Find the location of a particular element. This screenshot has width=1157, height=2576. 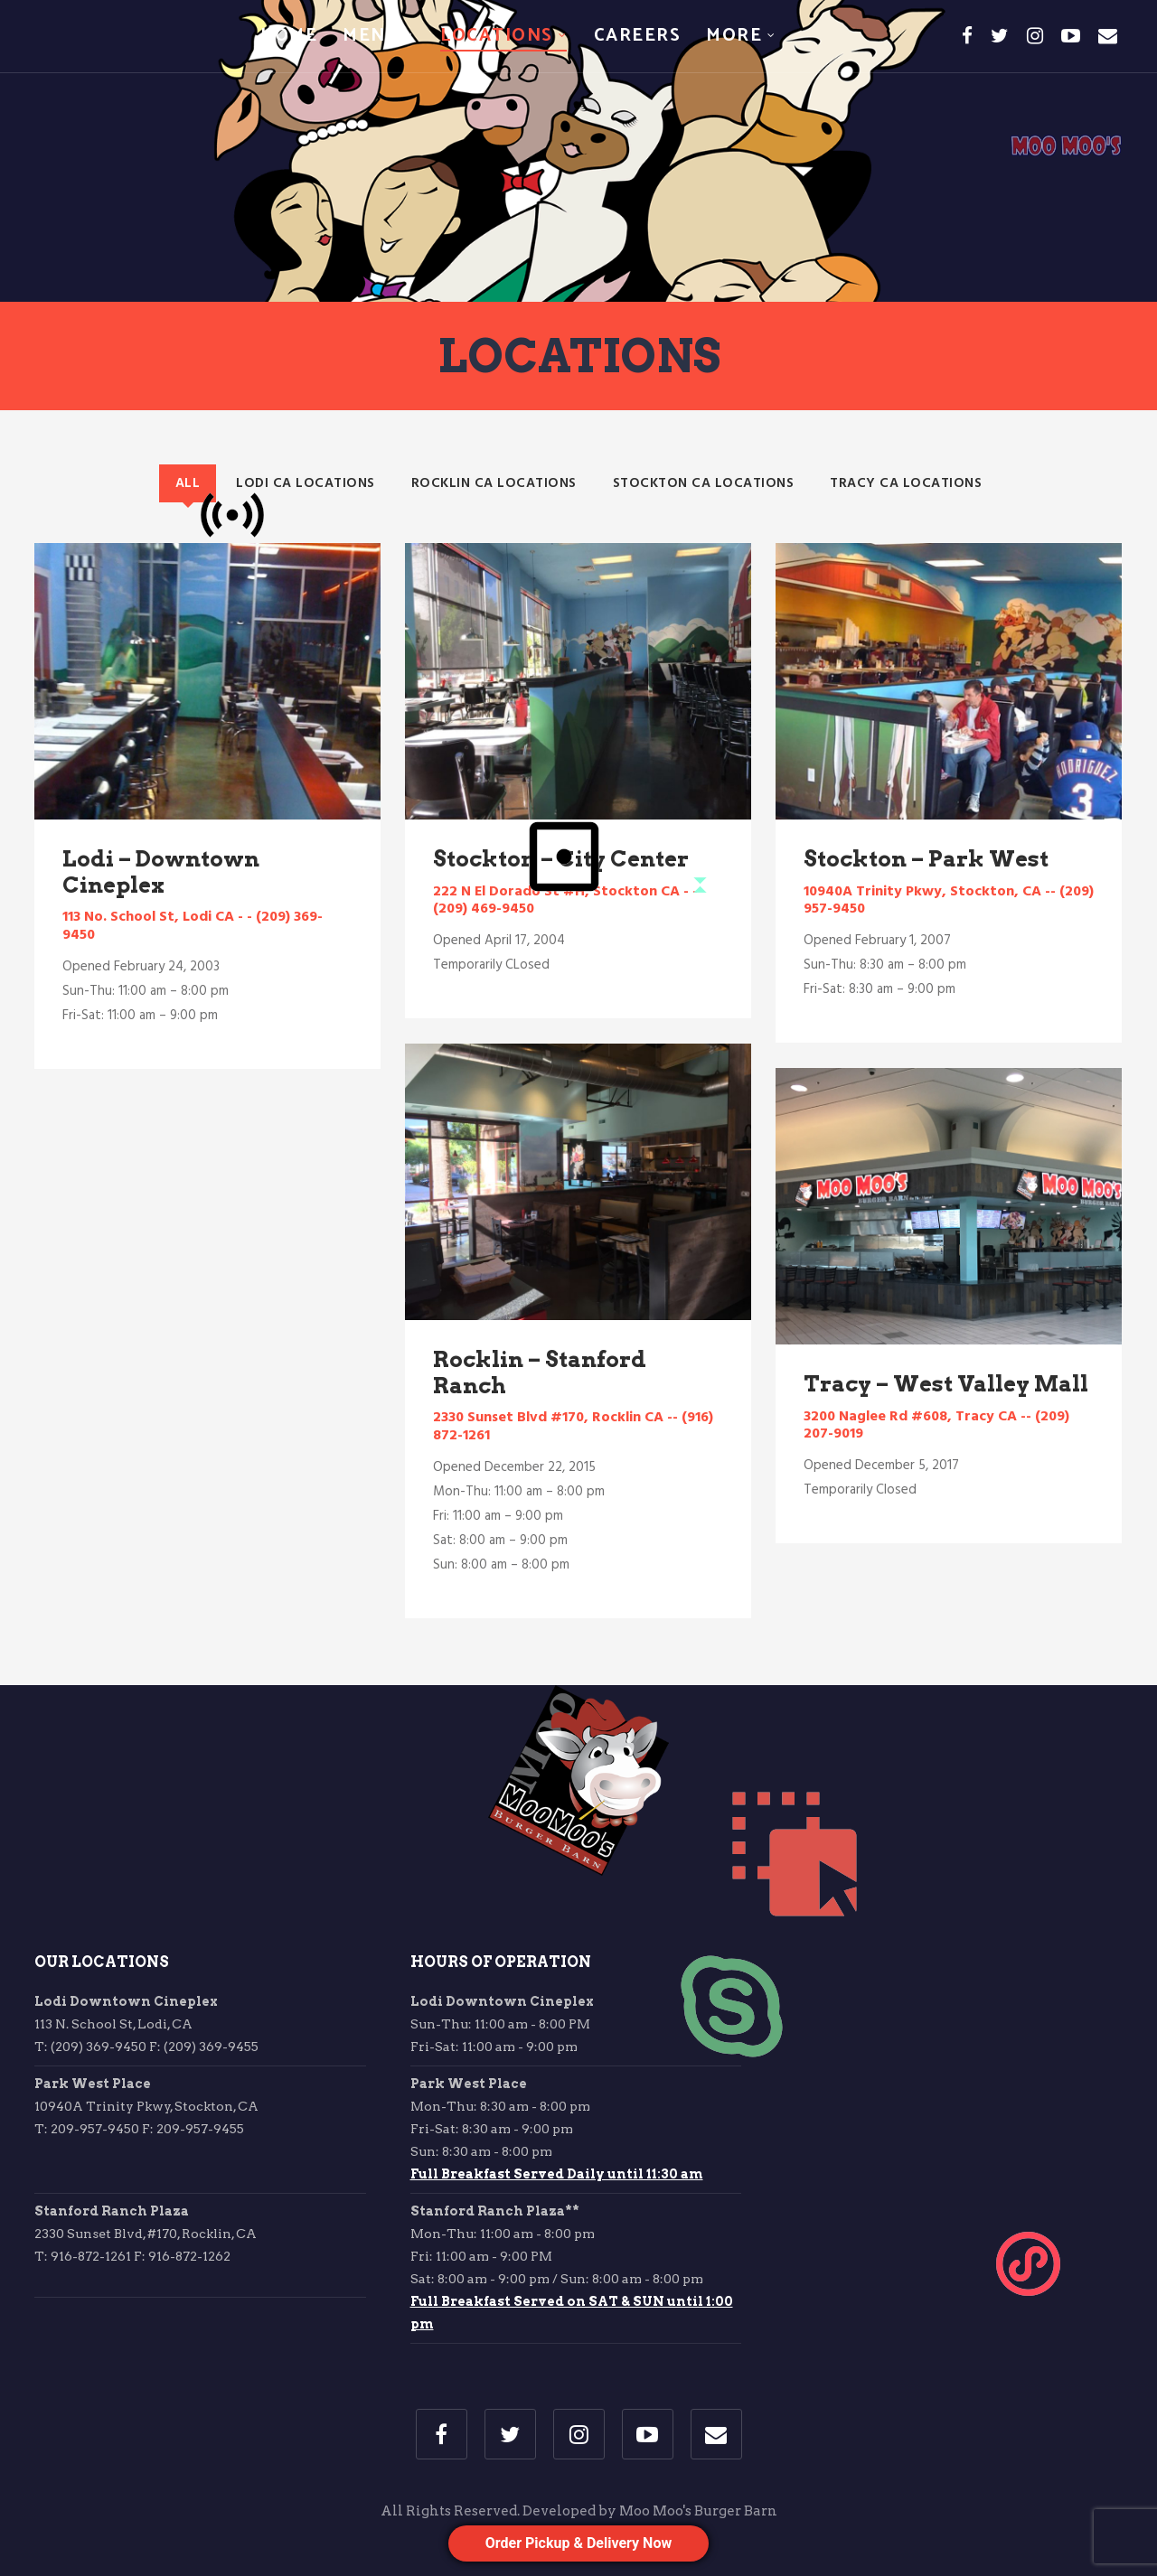

open Skype app is located at coordinates (731, 2006).